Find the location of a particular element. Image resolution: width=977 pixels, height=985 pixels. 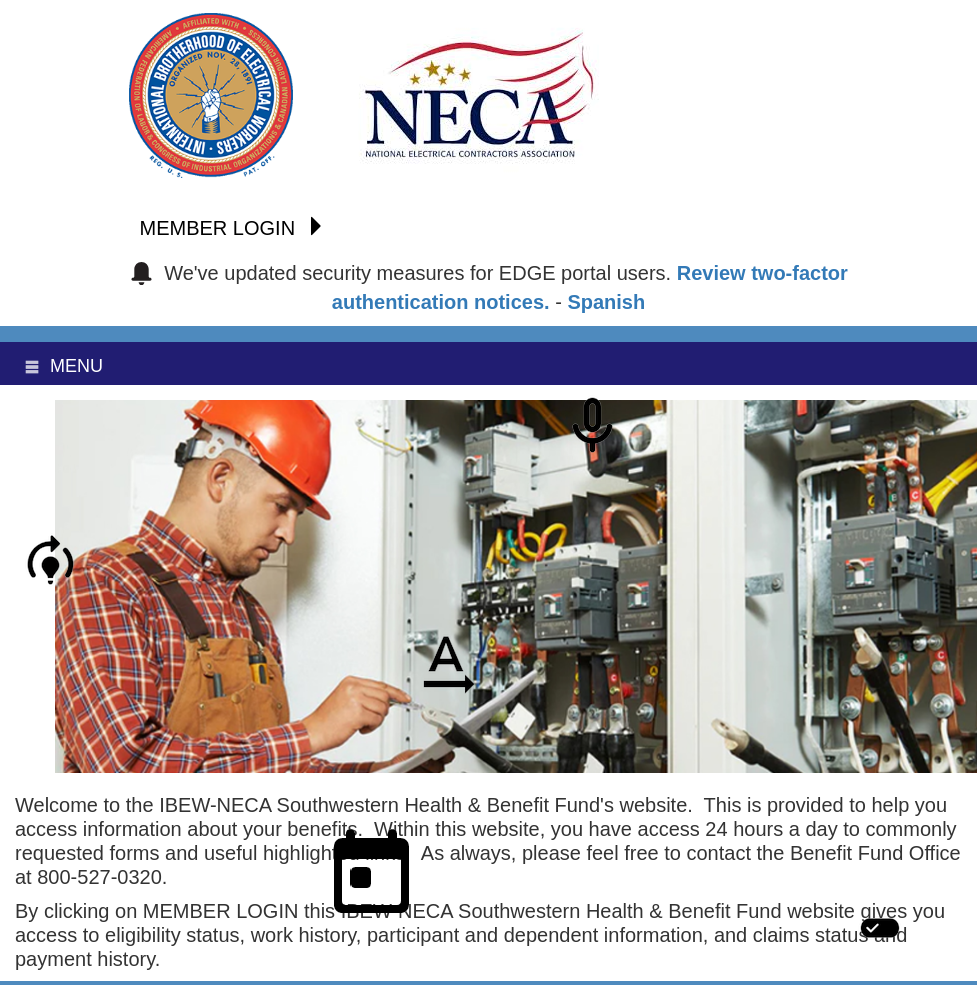

toggle switch in the on or enabled state is located at coordinates (880, 928).